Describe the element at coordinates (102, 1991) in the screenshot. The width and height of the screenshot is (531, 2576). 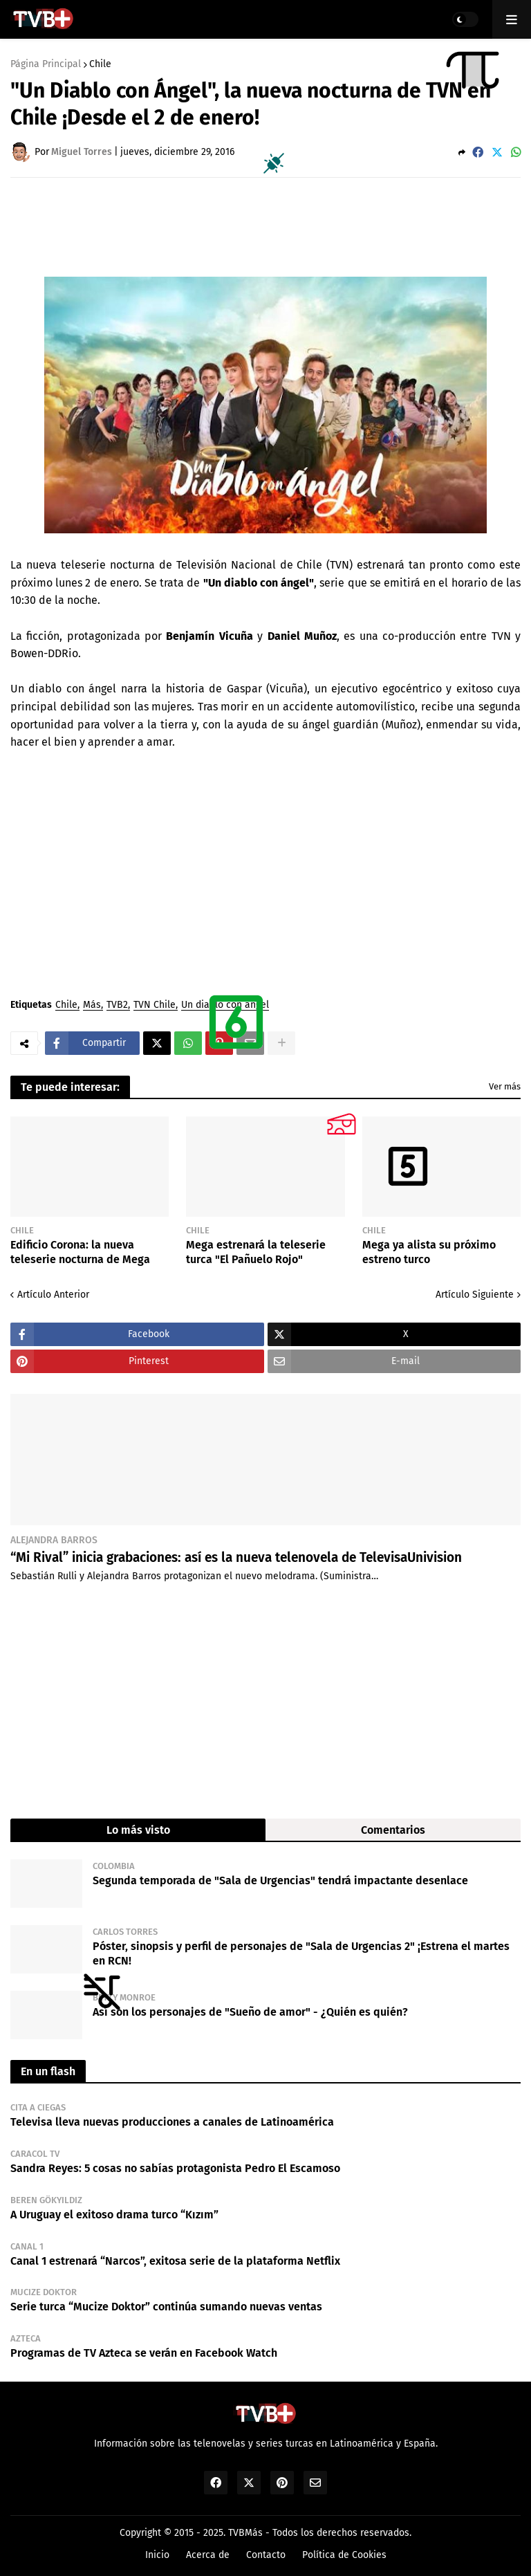
I see `playlist unavailable or disabled` at that location.